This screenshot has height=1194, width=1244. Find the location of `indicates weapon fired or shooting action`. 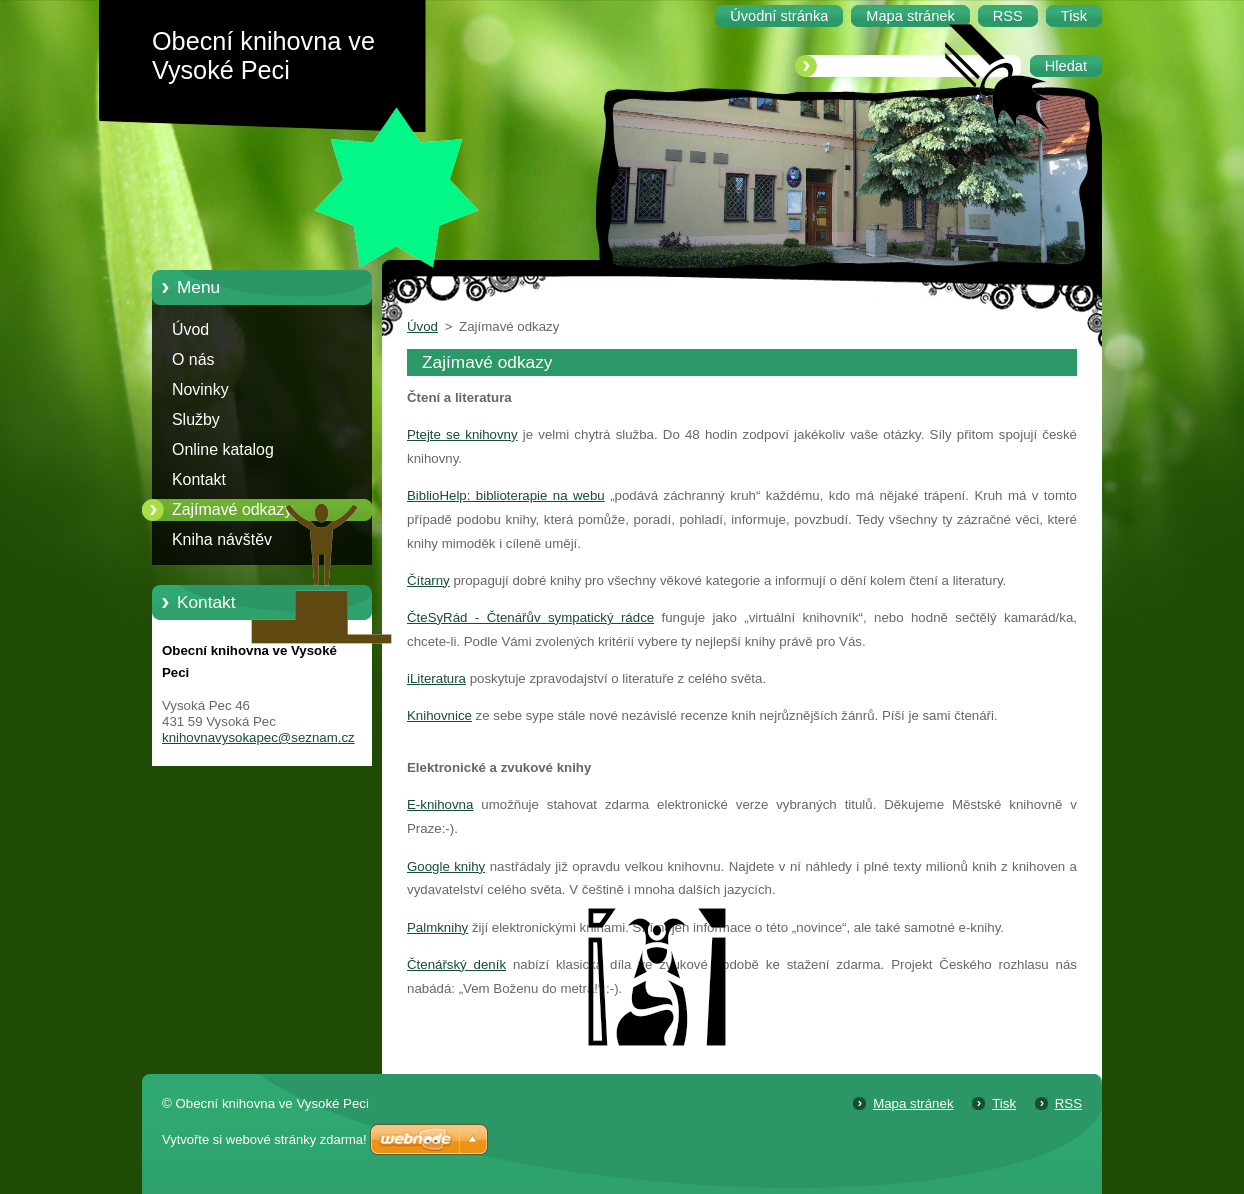

indicates weapon fired or shooting action is located at coordinates (999, 78).